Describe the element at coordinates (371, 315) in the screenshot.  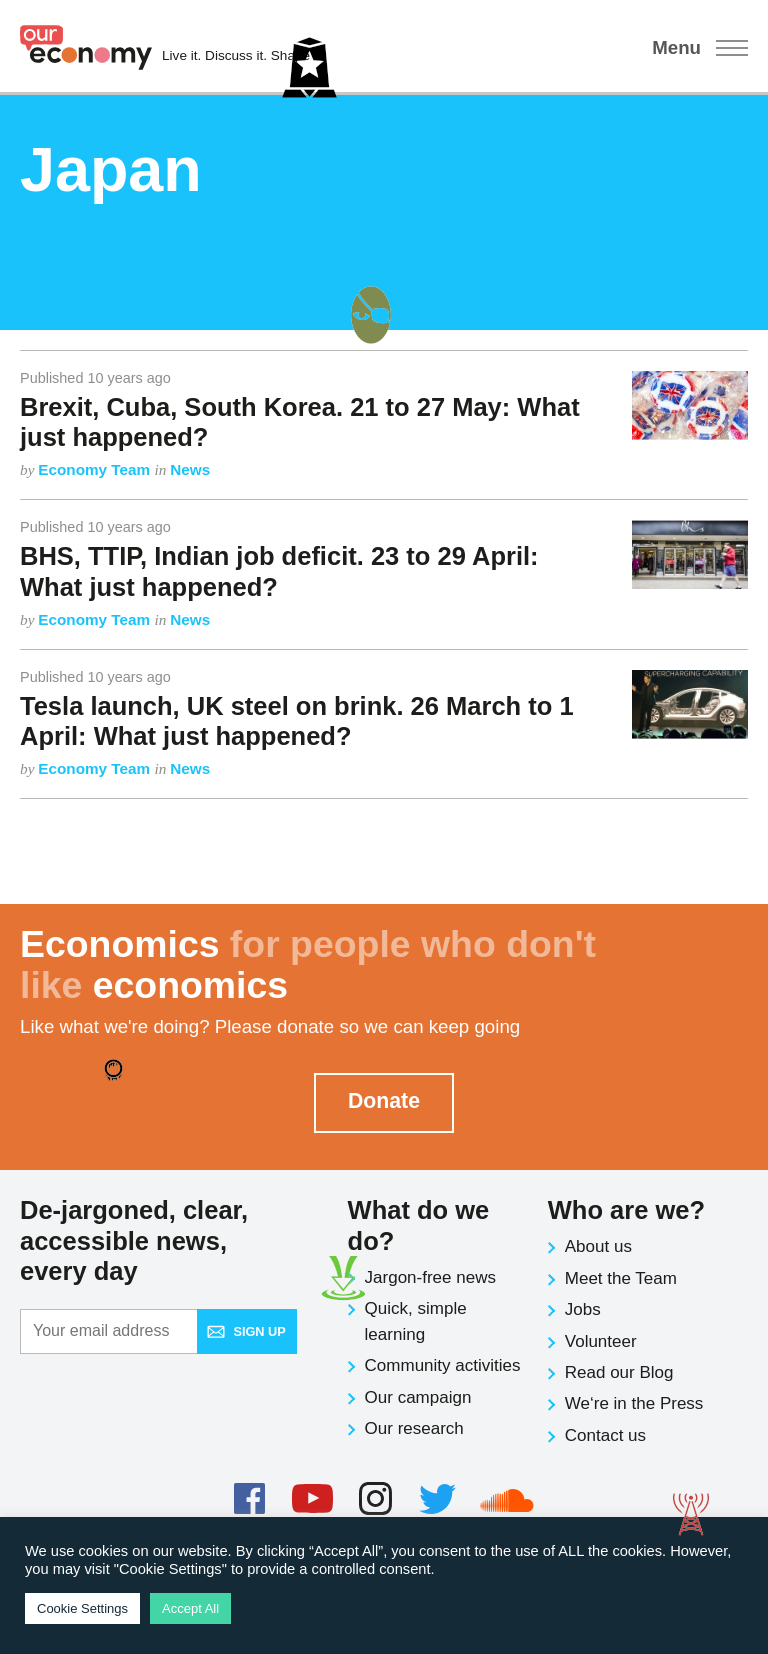
I see `select pirate or rogue character class` at that location.